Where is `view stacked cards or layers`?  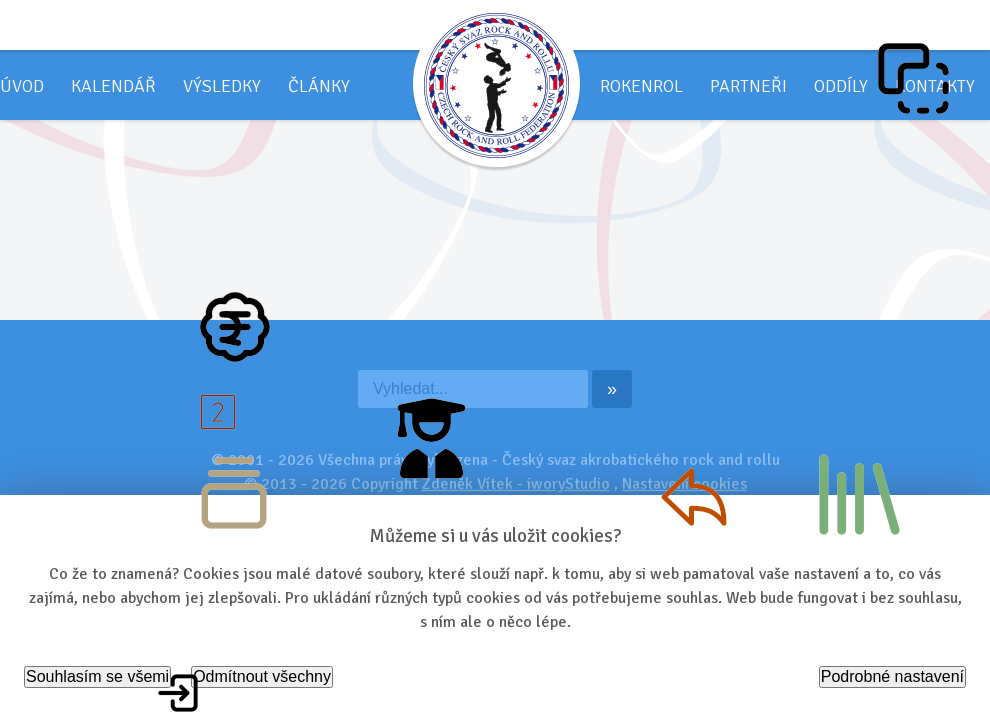 view stacked cards or layers is located at coordinates (234, 493).